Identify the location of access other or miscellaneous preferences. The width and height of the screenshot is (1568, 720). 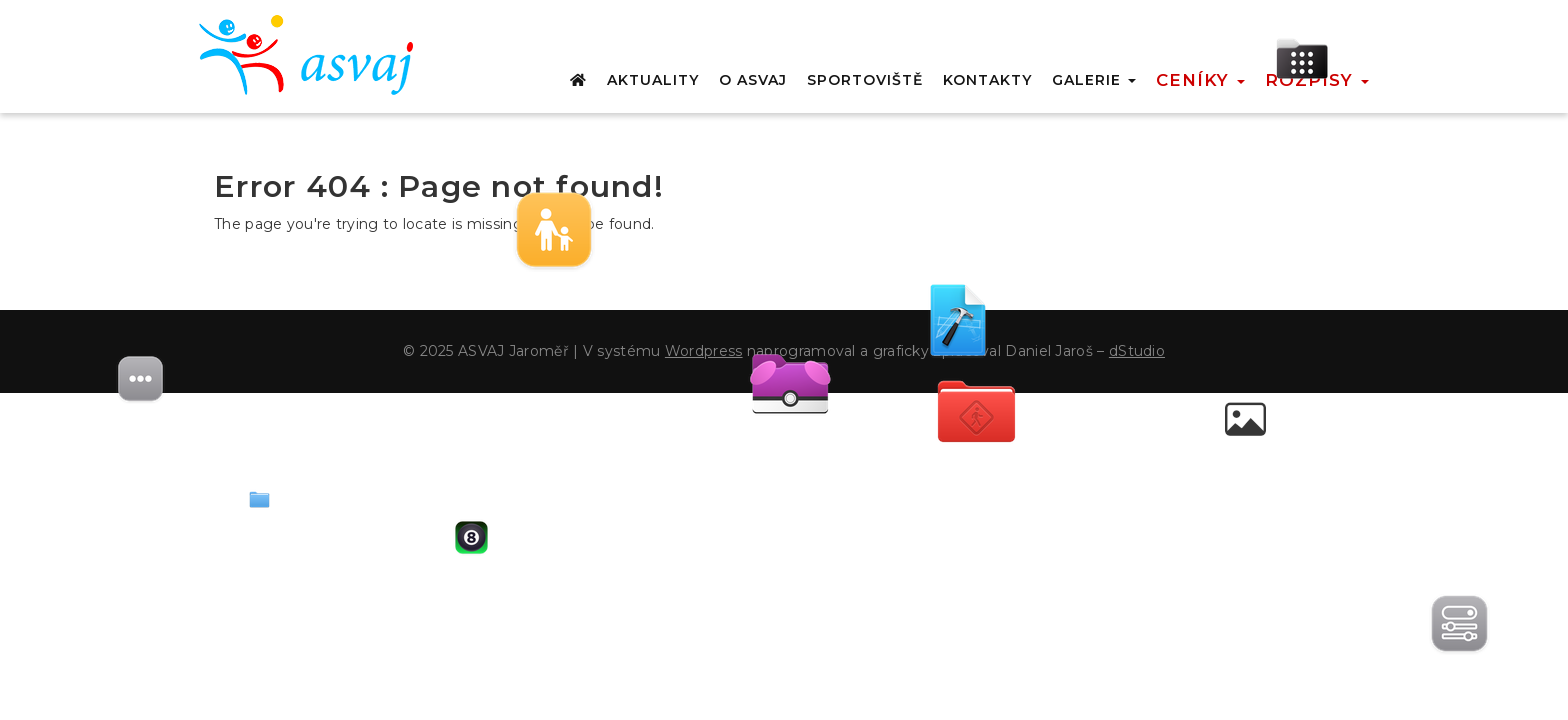
(140, 379).